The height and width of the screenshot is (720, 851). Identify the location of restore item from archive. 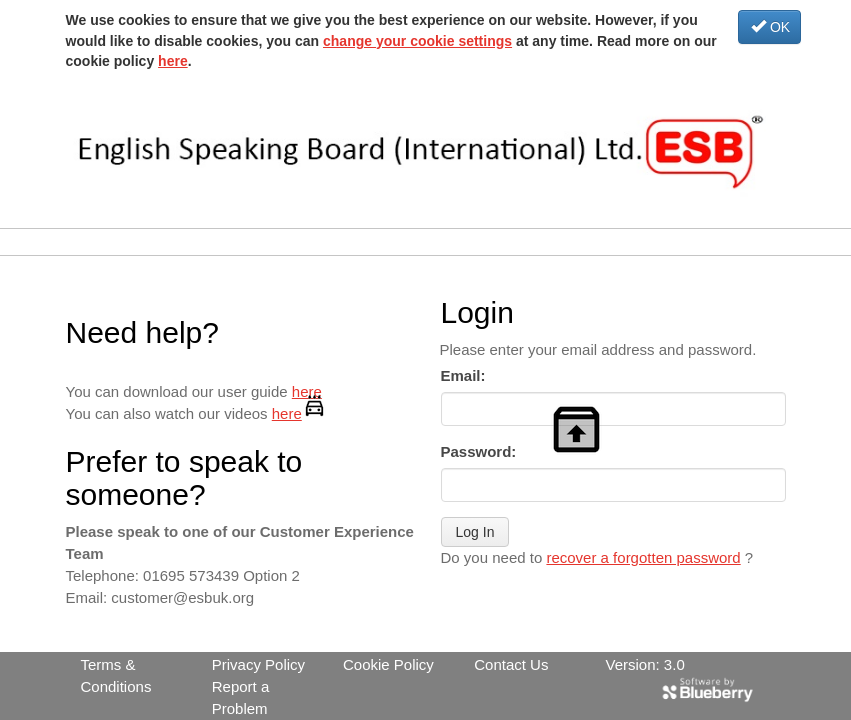
(576, 429).